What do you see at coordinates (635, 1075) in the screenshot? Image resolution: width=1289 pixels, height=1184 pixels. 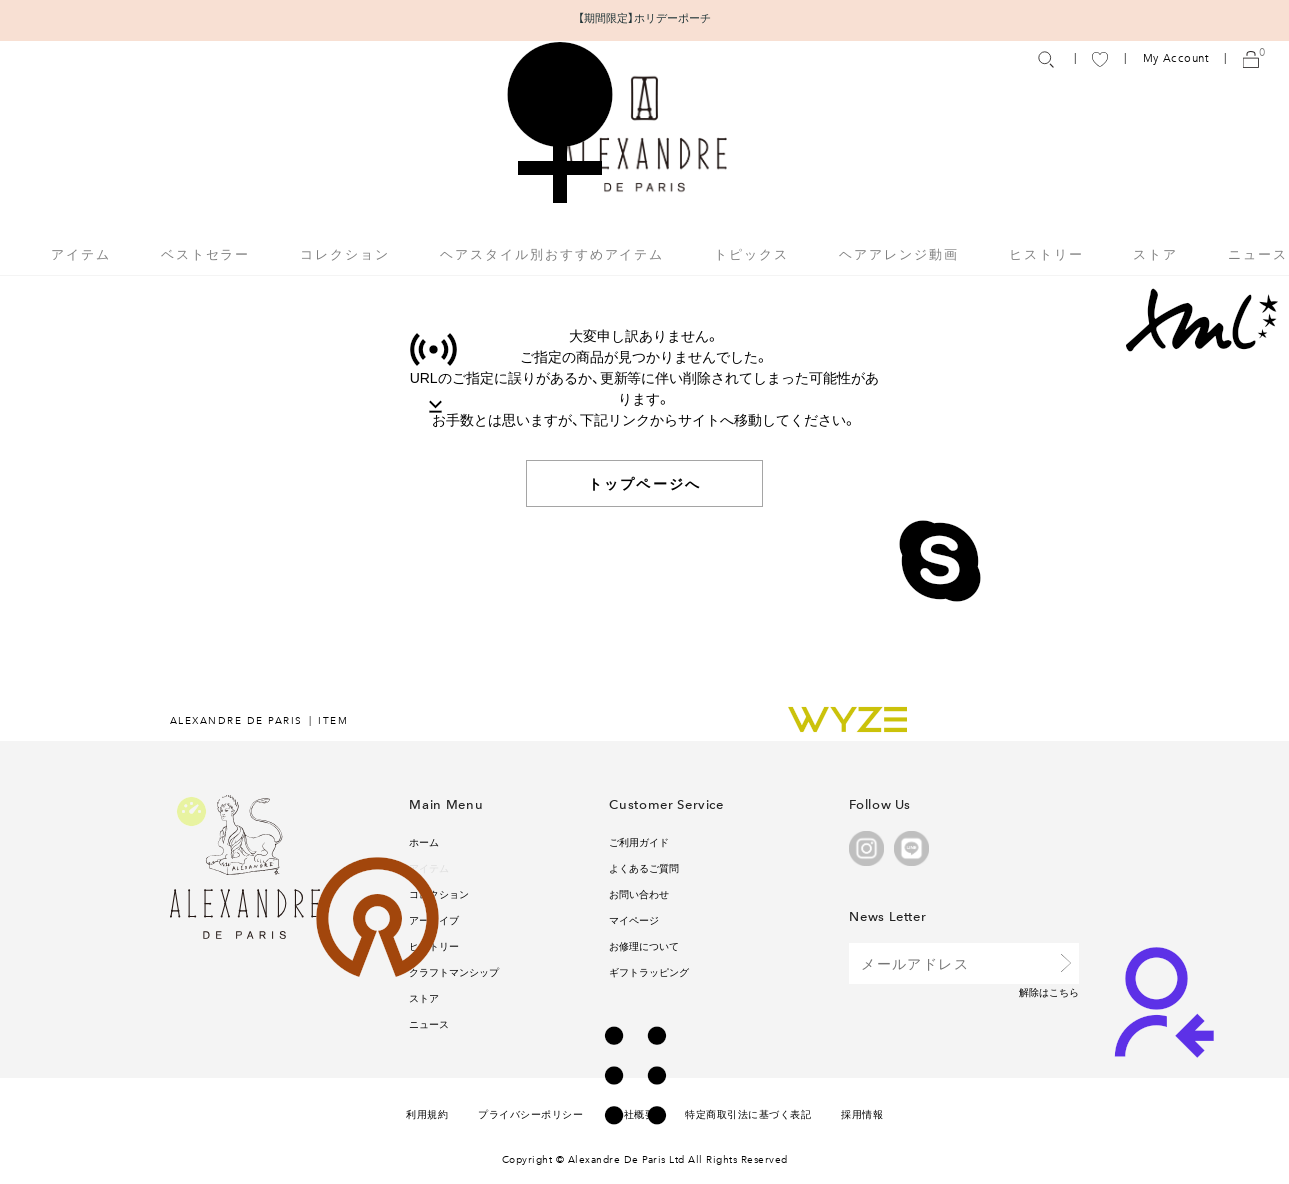 I see `drag to reorder this item` at bounding box center [635, 1075].